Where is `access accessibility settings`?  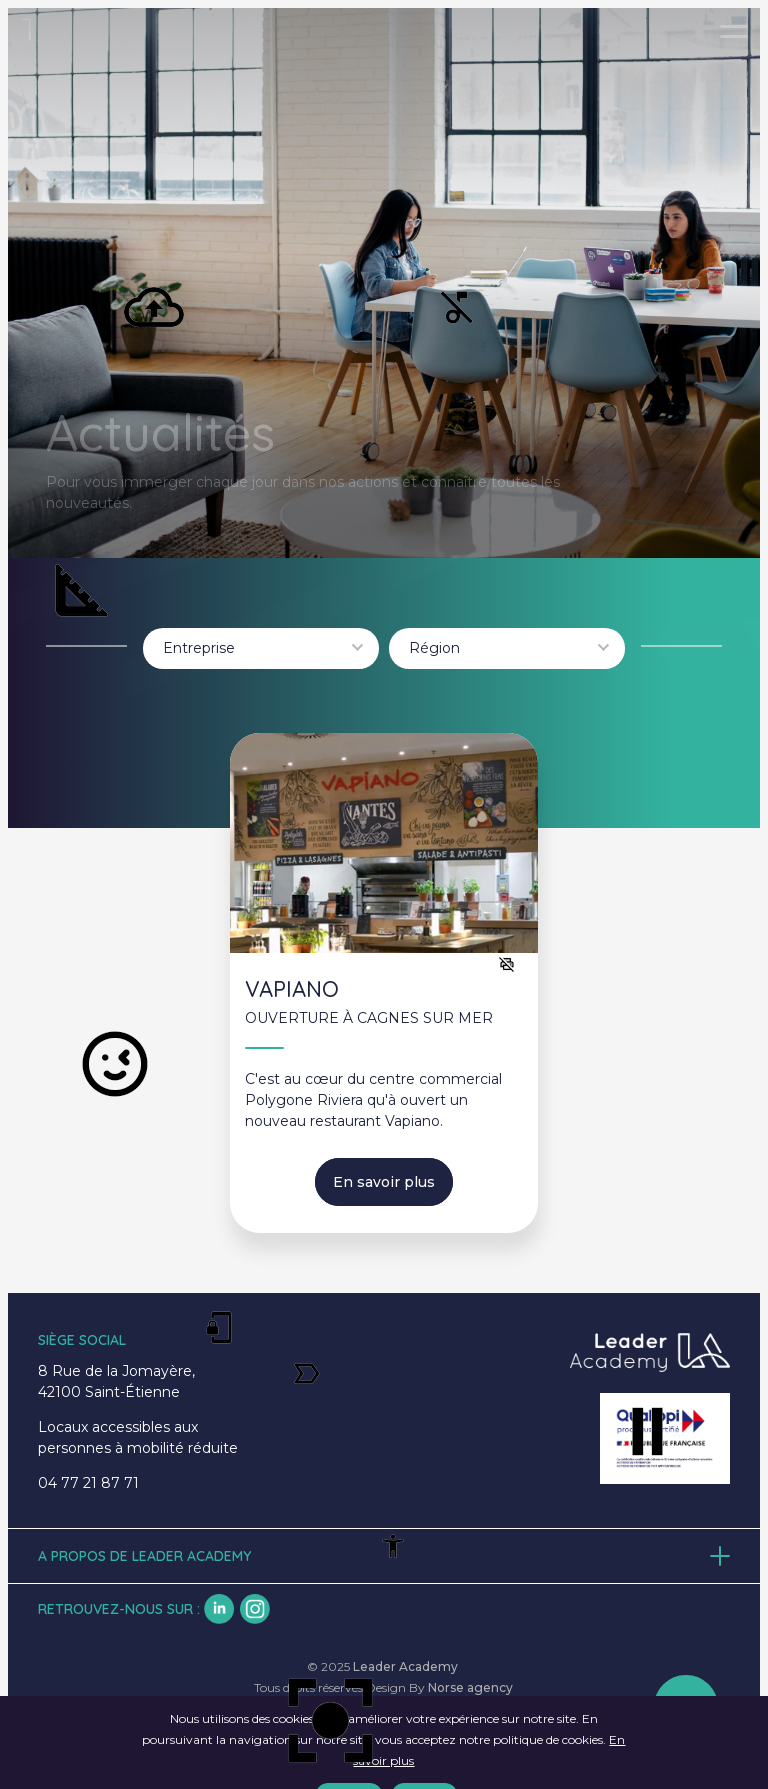
access accessibility settings is located at coordinates (393, 1546).